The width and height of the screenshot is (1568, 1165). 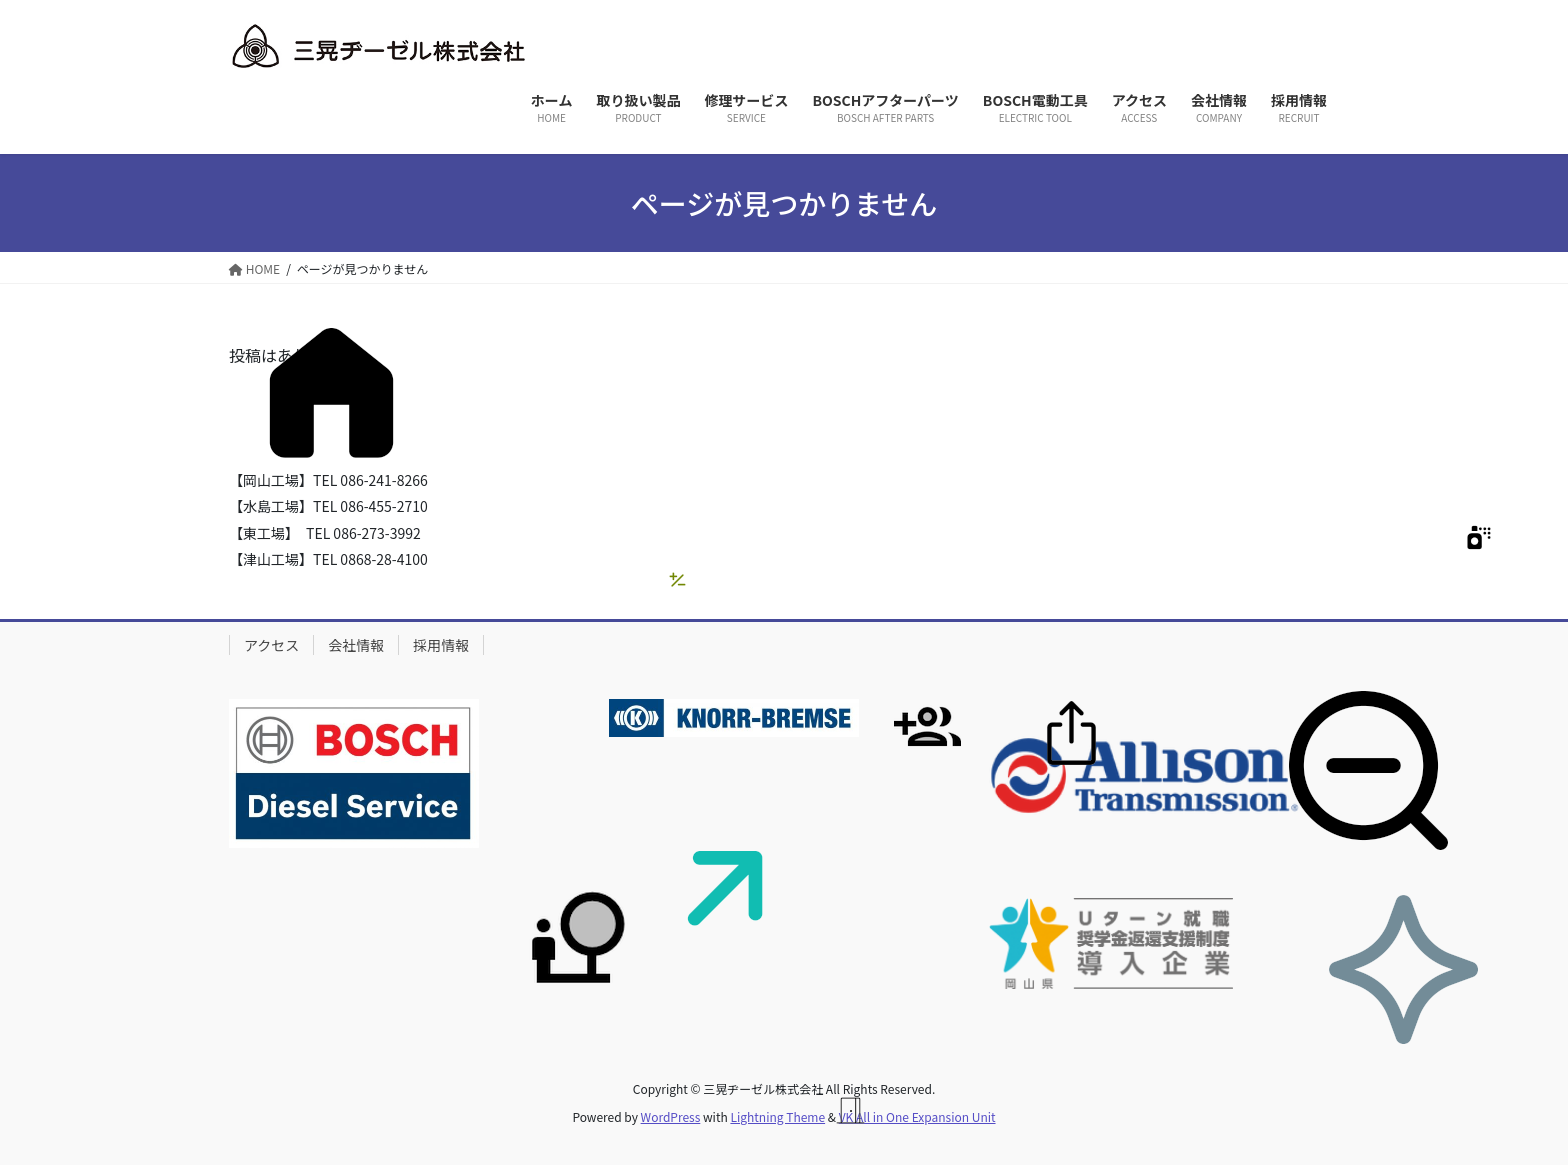 What do you see at coordinates (331, 398) in the screenshot?
I see `go to home screen` at bounding box center [331, 398].